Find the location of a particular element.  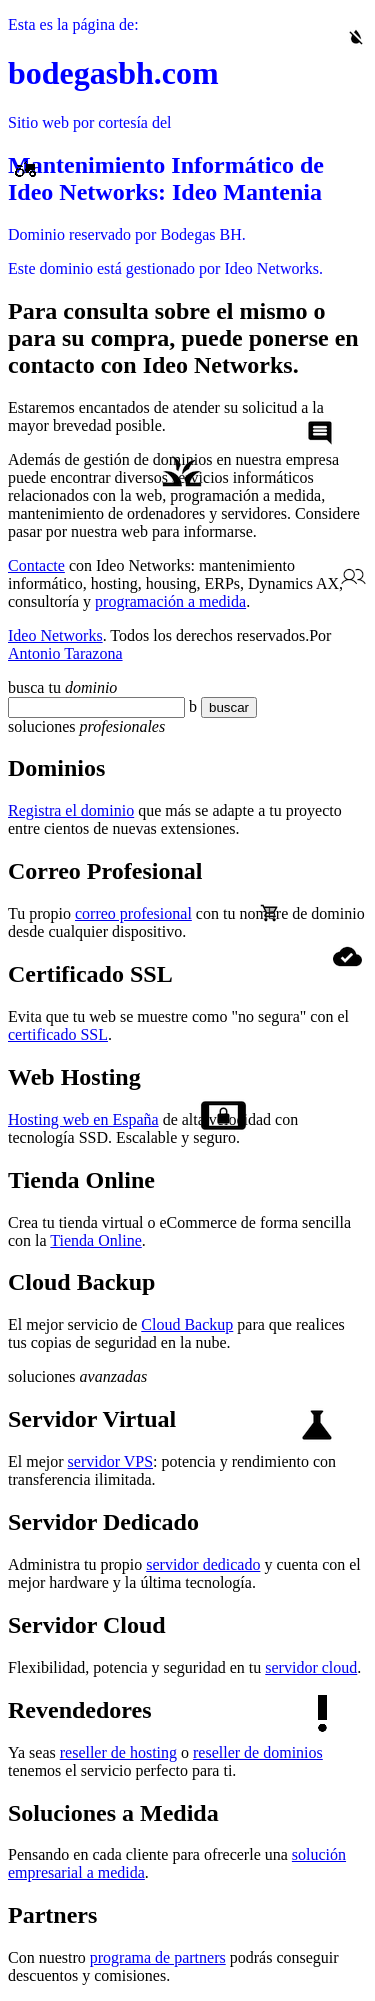

reset or clear color formatting is located at coordinates (356, 37).